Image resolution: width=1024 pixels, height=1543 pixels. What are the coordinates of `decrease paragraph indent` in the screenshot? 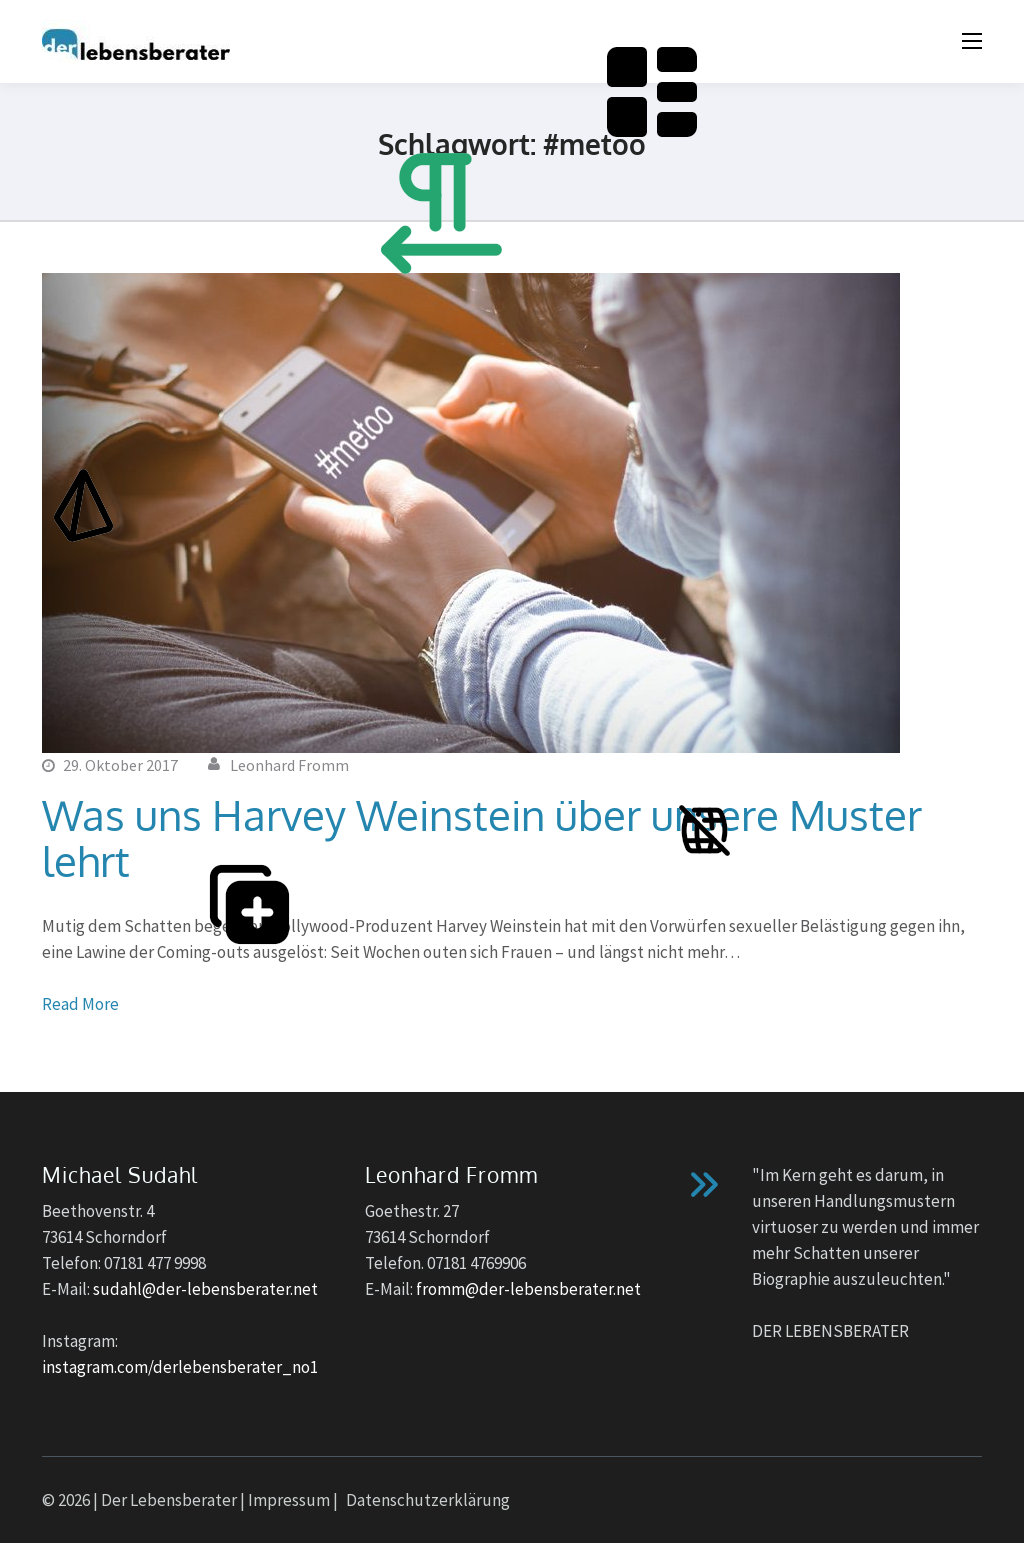 It's located at (441, 213).